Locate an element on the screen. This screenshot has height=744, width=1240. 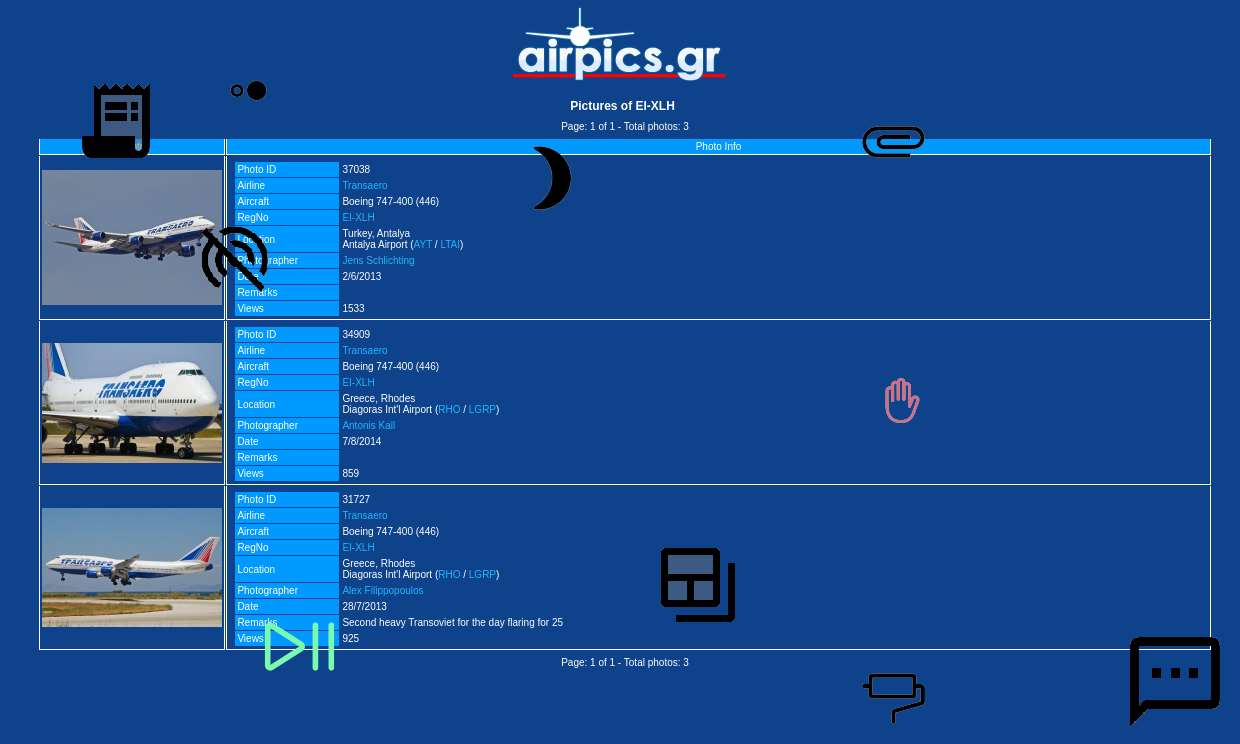
customize theme or appearance settings is located at coordinates (893, 694).